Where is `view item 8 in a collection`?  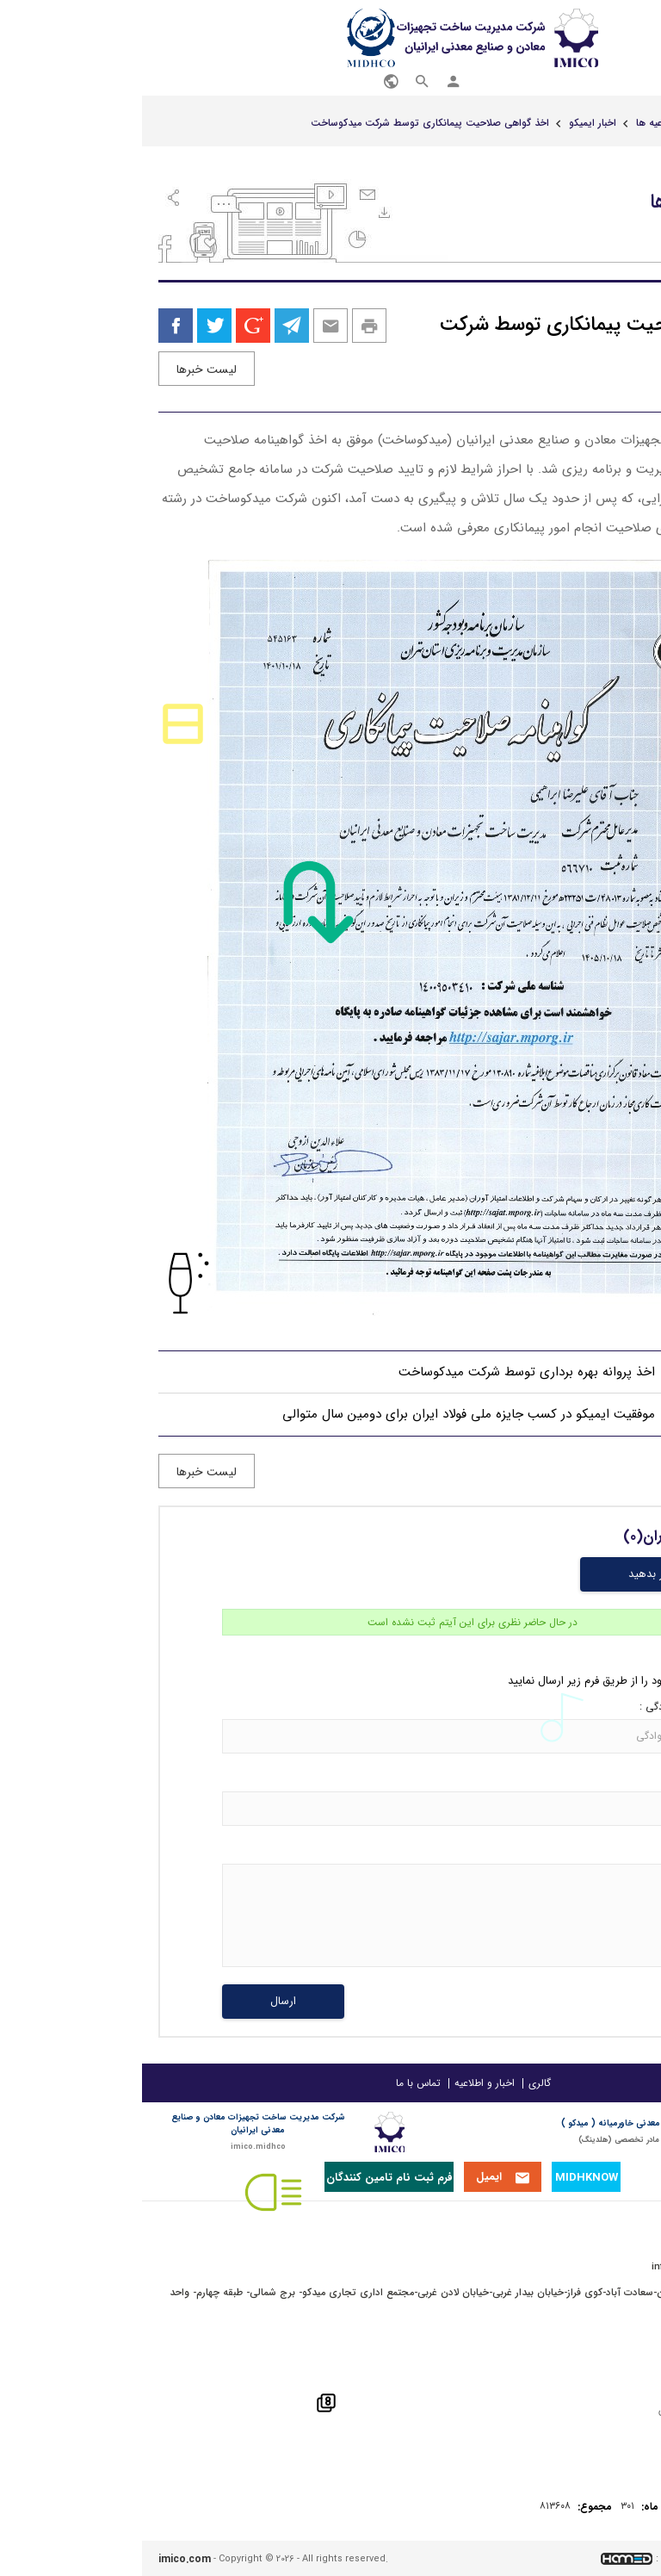 view item 8 in a collection is located at coordinates (326, 2403).